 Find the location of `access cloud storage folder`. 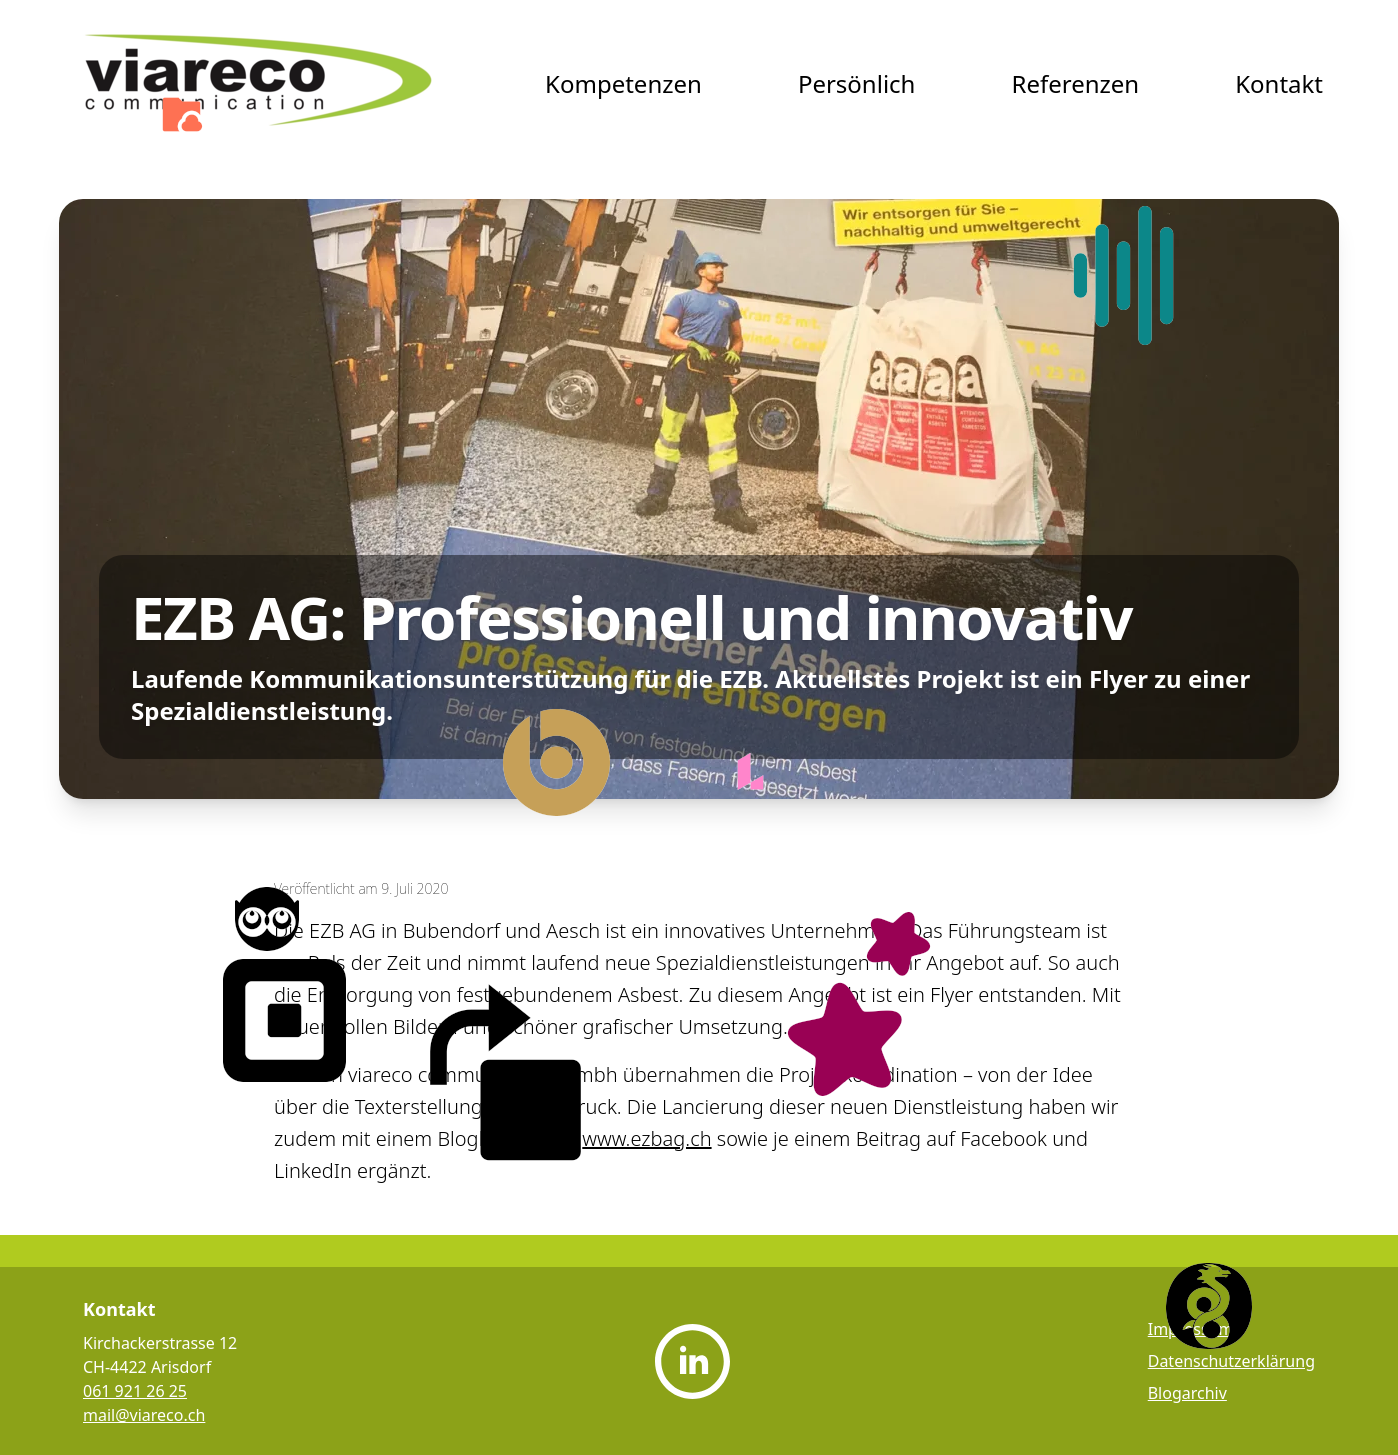

access cloud storage folder is located at coordinates (181, 114).